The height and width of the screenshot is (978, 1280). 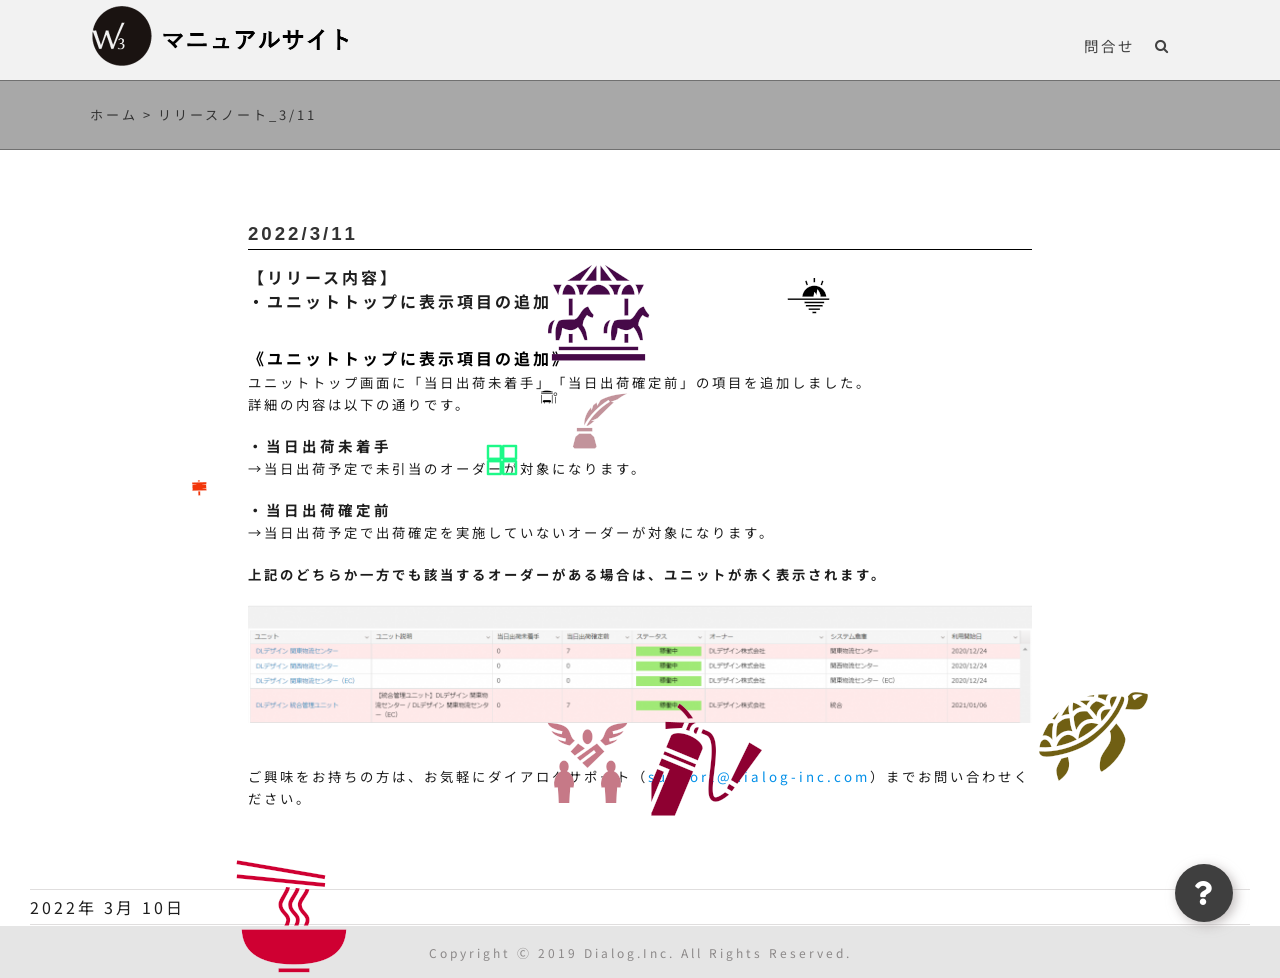 I want to click on indicates marine wildlife or ocean conservation content, so click(x=1093, y=736).